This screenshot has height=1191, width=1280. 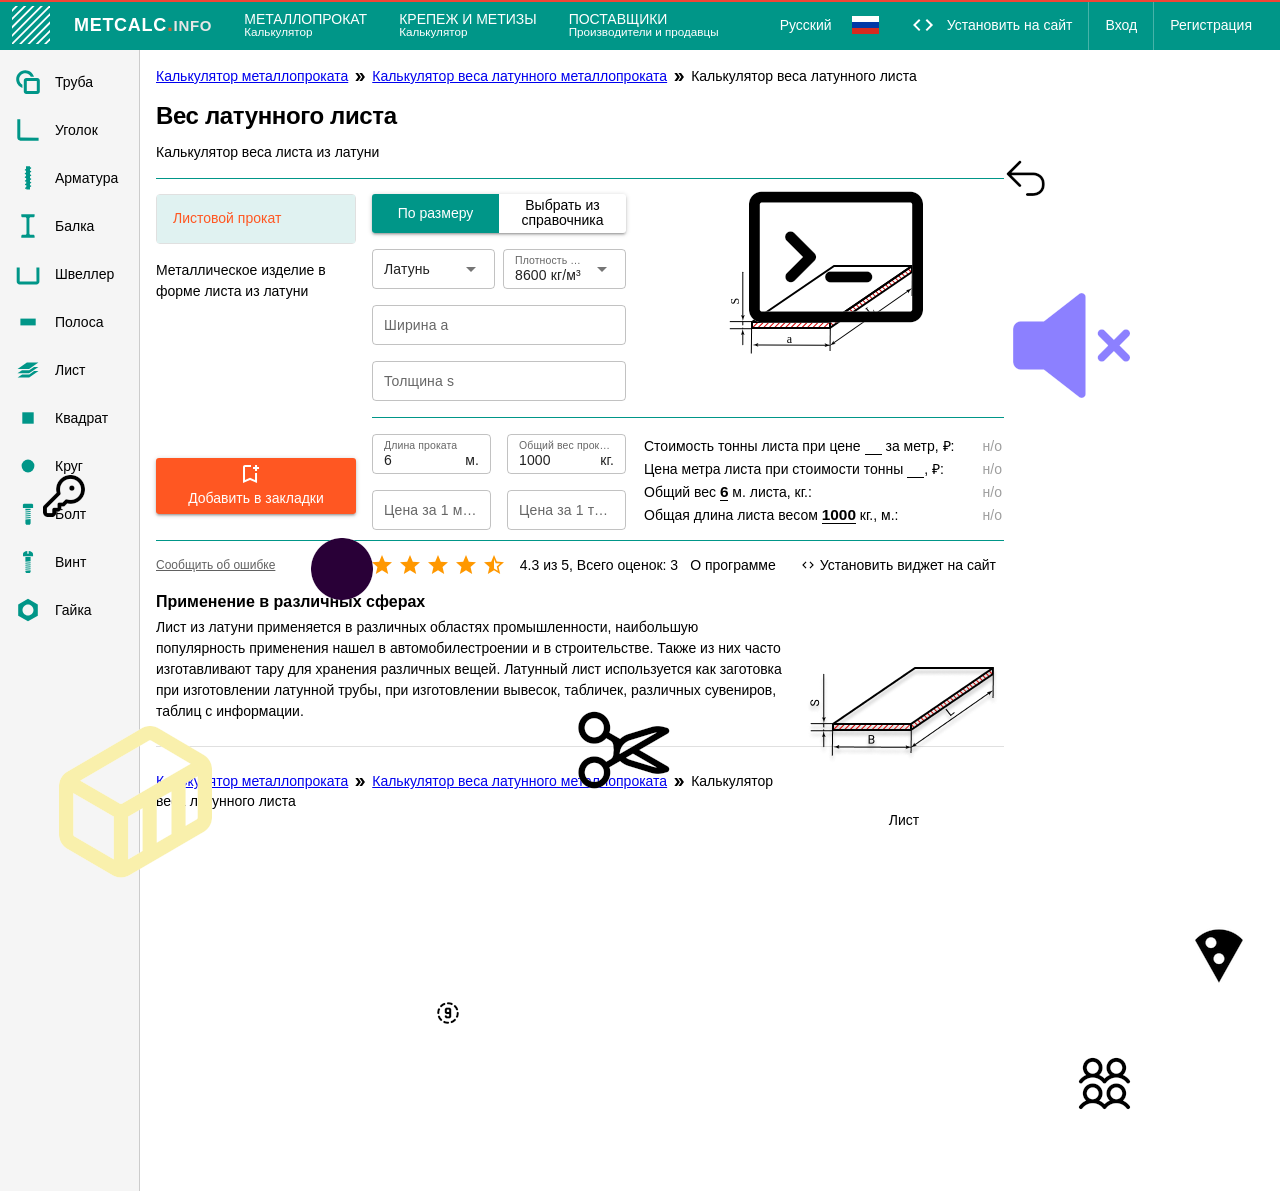 I want to click on view container or package details, so click(x=135, y=802).